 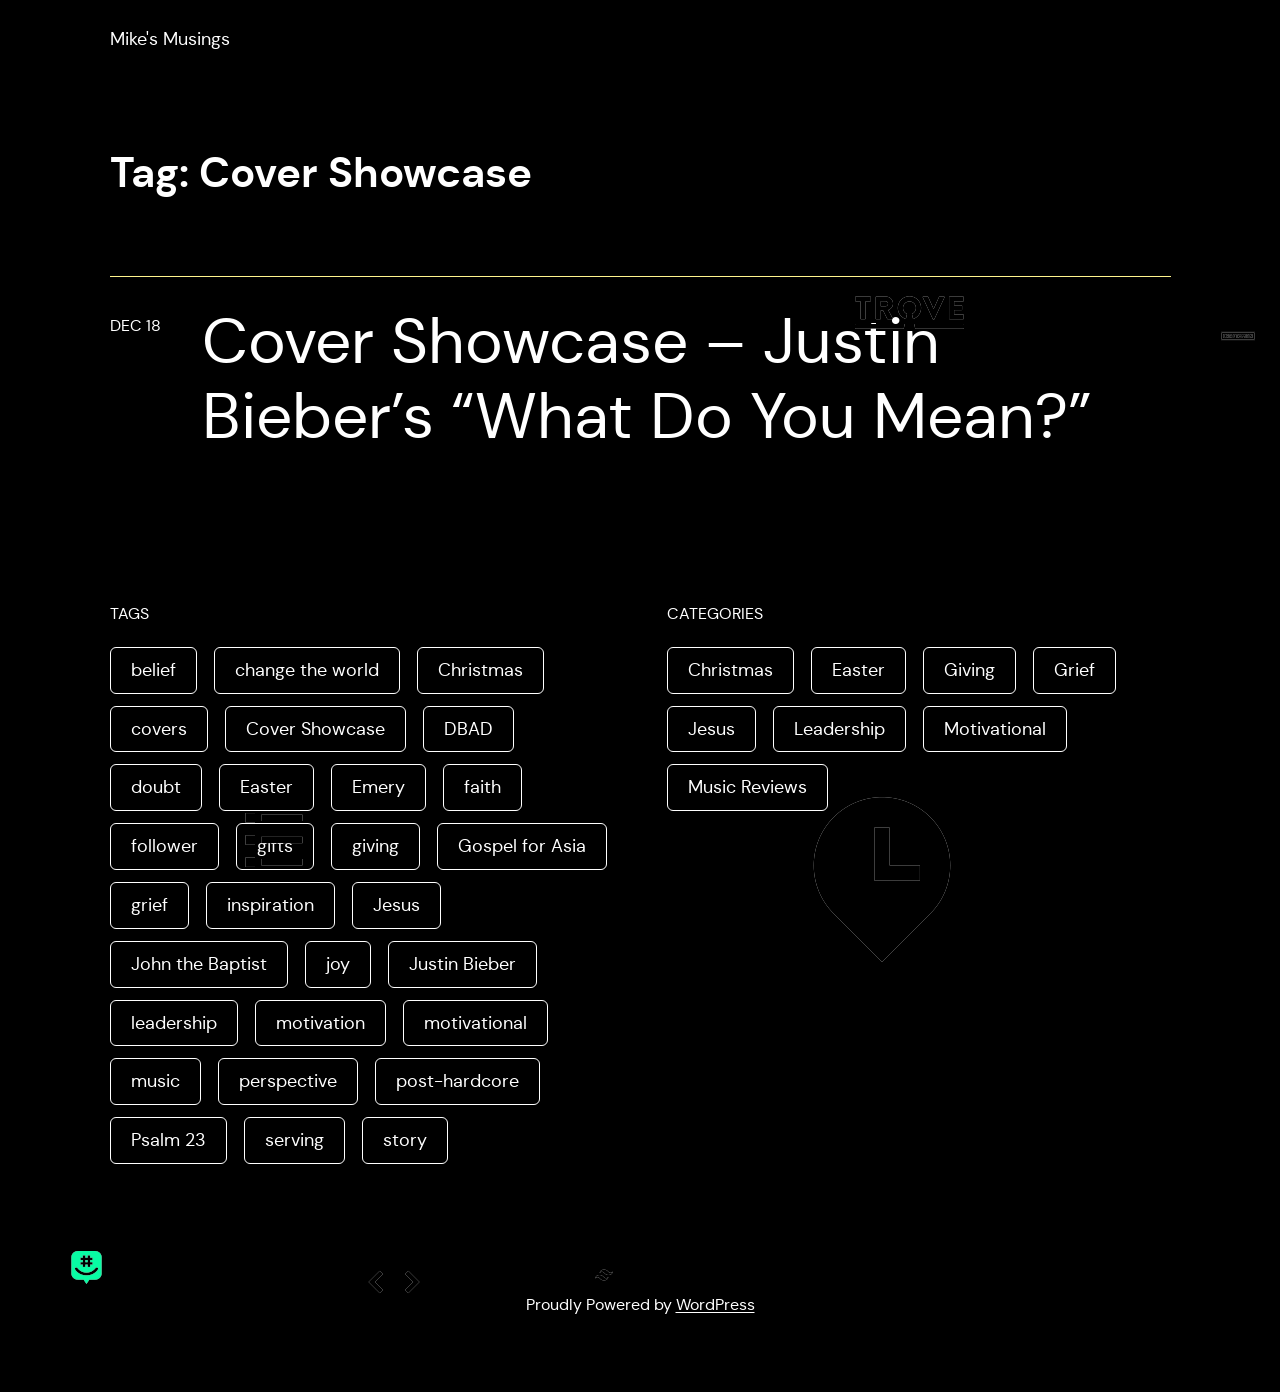 What do you see at coordinates (86, 1267) in the screenshot?
I see `open GroupMe messaging app` at bounding box center [86, 1267].